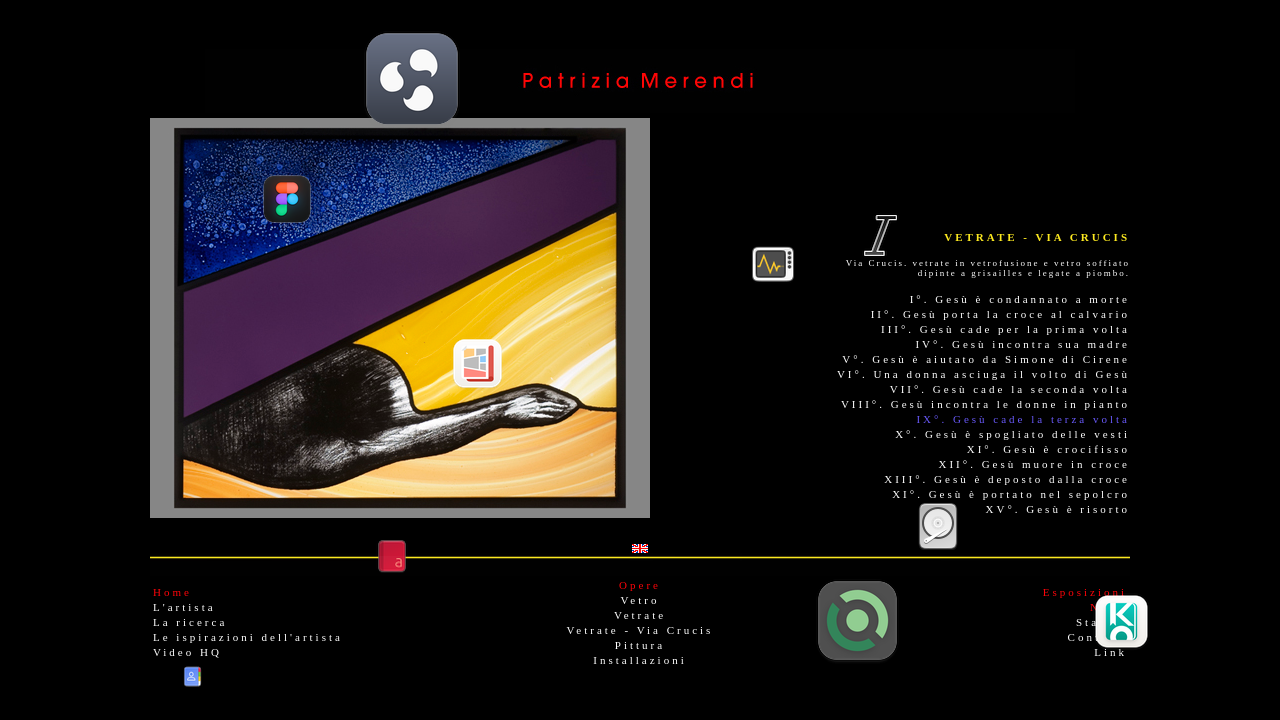 The height and width of the screenshot is (720, 1280). Describe the element at coordinates (477, 363) in the screenshot. I see `open komikku manga reader app` at that location.